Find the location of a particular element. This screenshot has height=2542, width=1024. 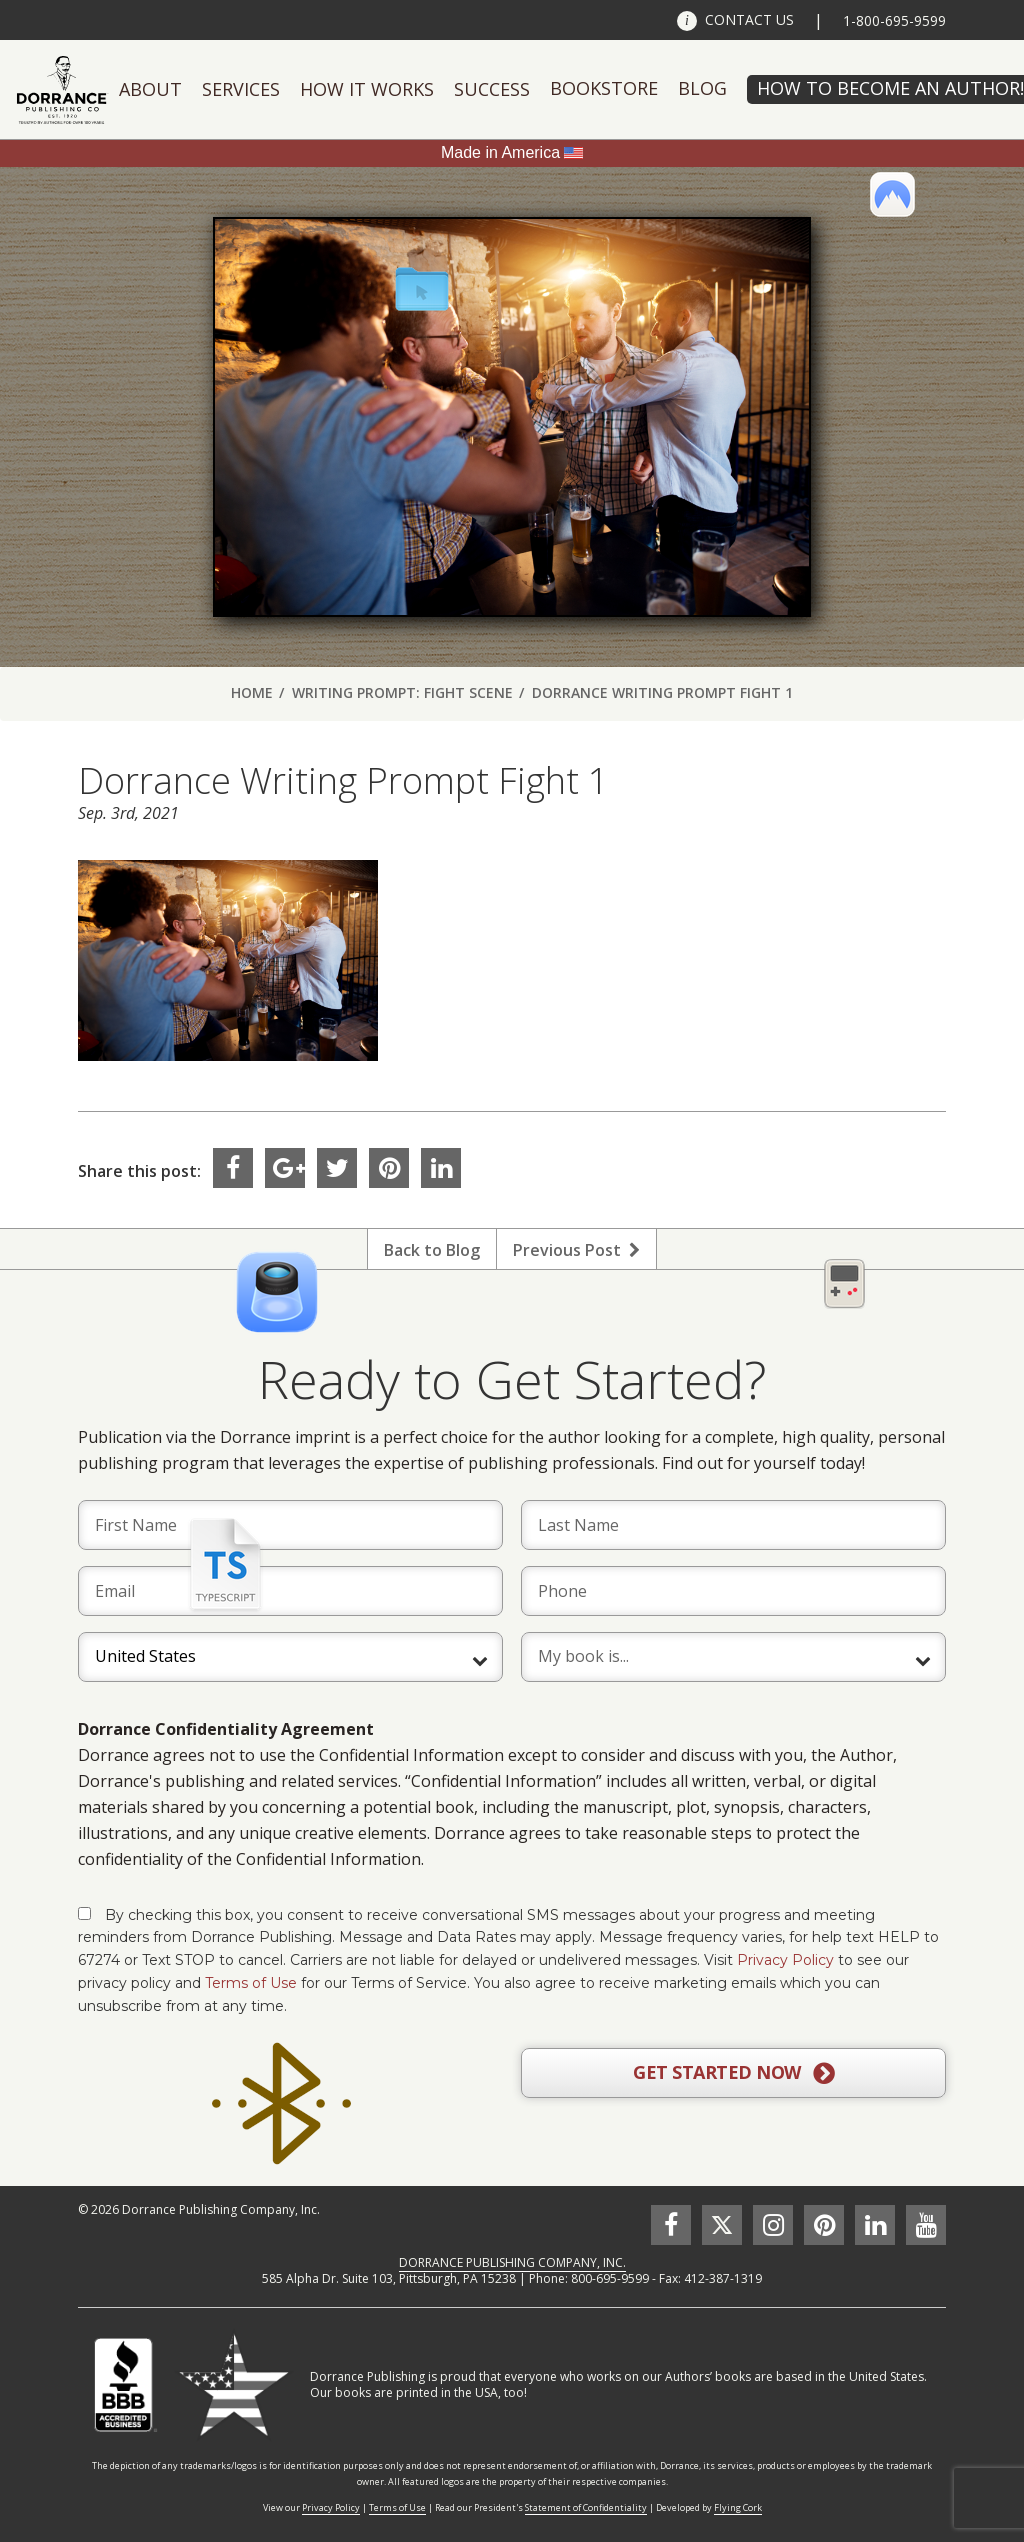

a typescript source code file is located at coordinates (225, 1565).